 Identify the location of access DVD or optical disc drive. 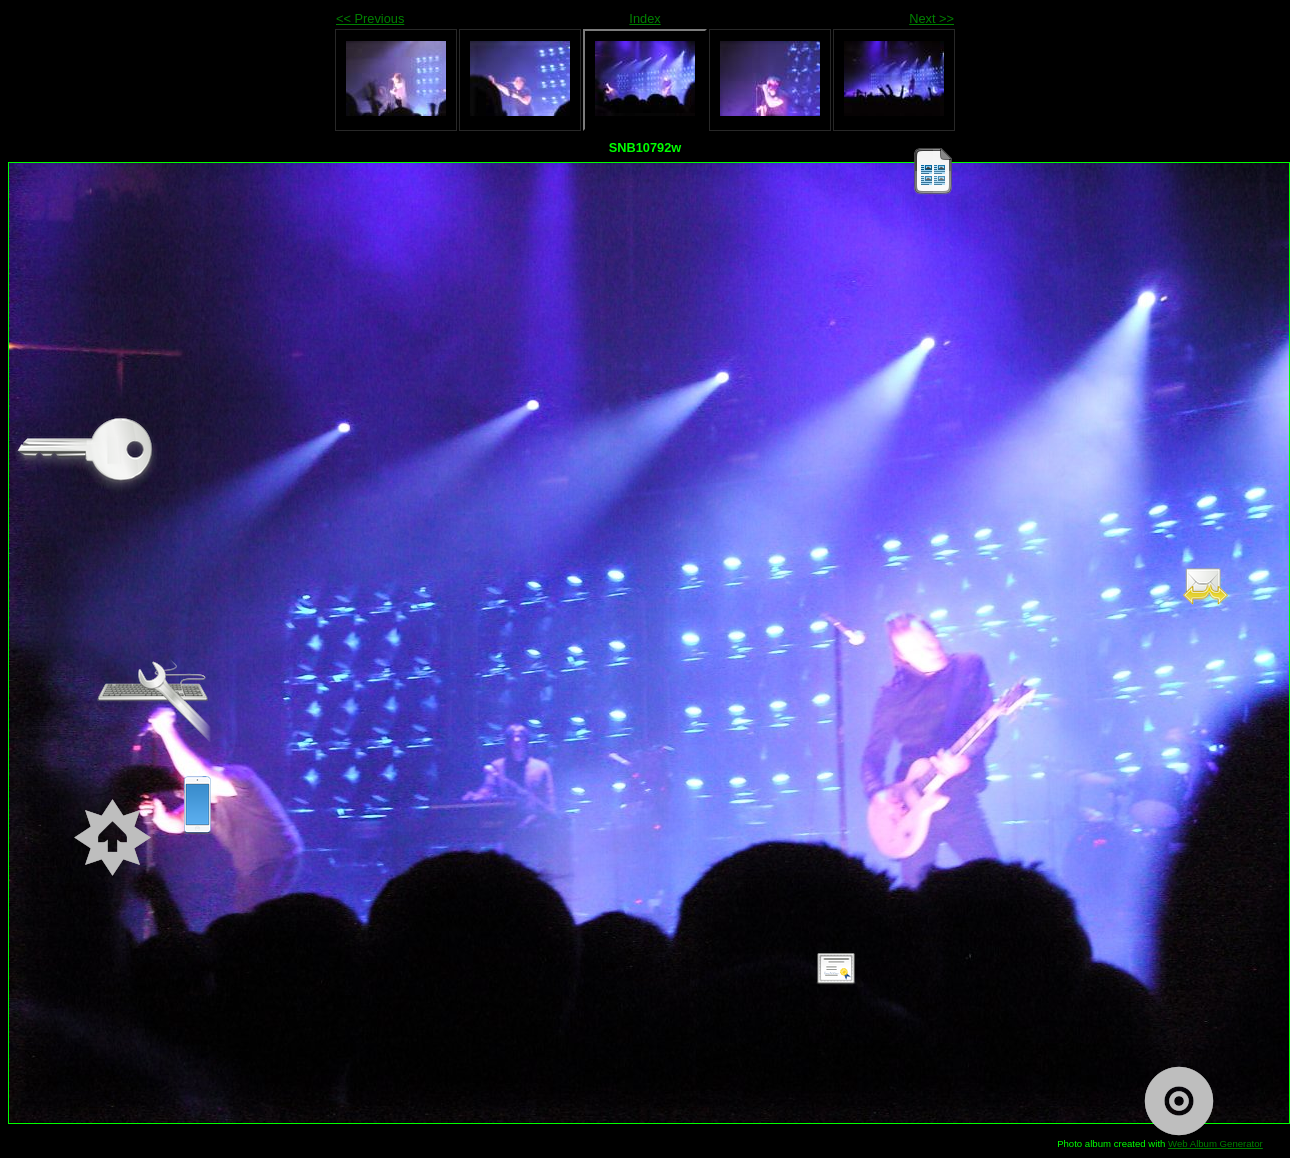
(1179, 1101).